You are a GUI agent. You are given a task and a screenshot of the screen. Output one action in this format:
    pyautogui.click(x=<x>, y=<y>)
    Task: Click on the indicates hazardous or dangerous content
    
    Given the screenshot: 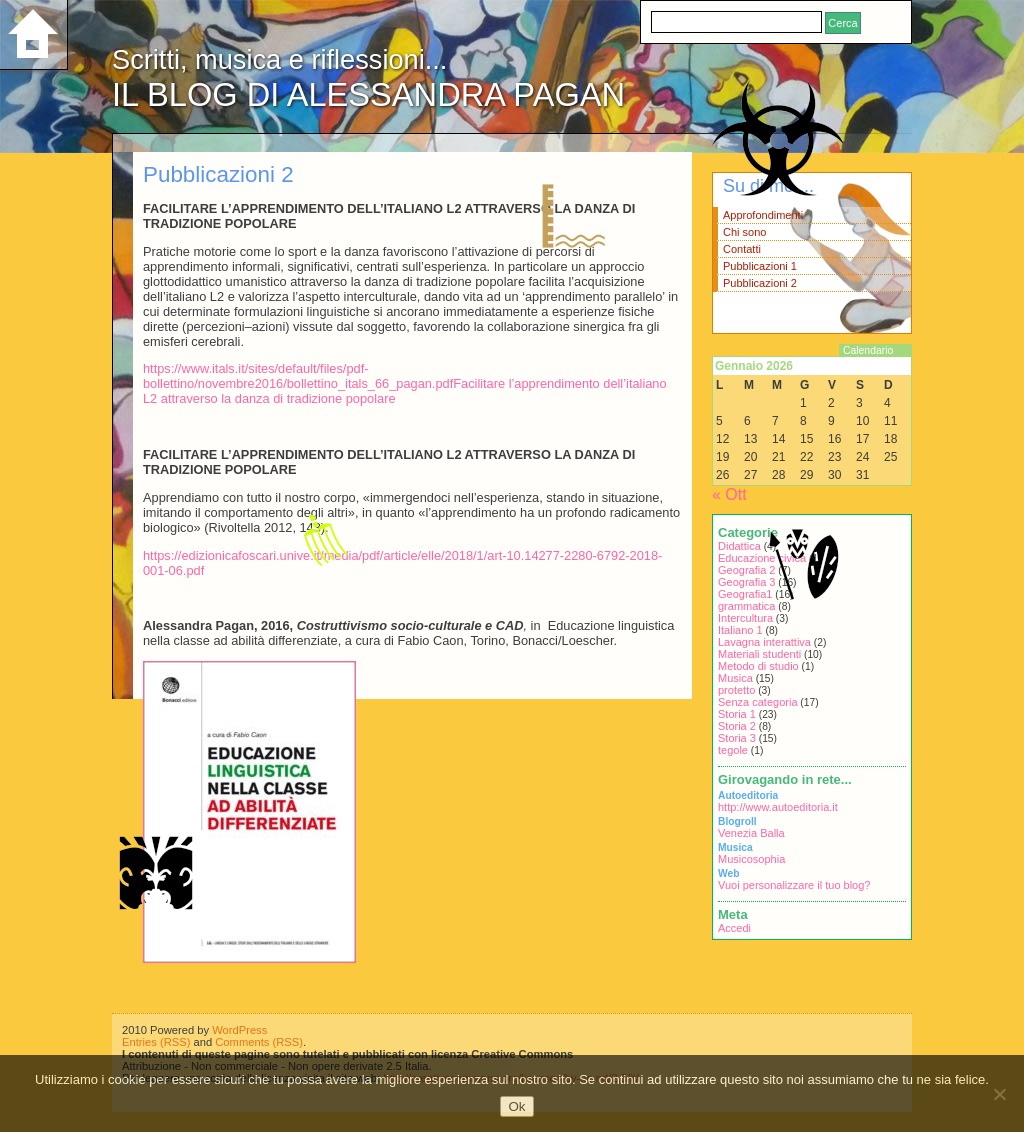 What is the action you would take?
    pyautogui.click(x=778, y=140)
    